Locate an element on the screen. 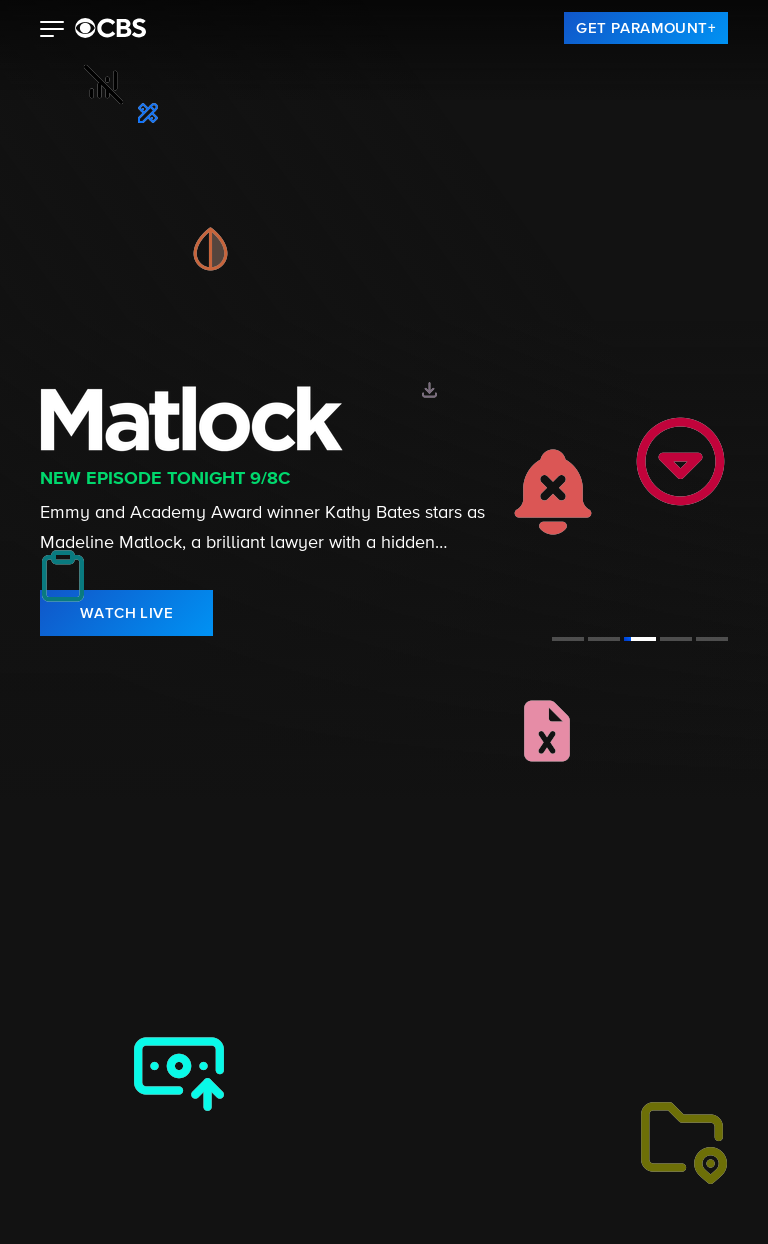 This screenshot has height=1244, width=768. pin a folder to quick access is located at coordinates (682, 1139).